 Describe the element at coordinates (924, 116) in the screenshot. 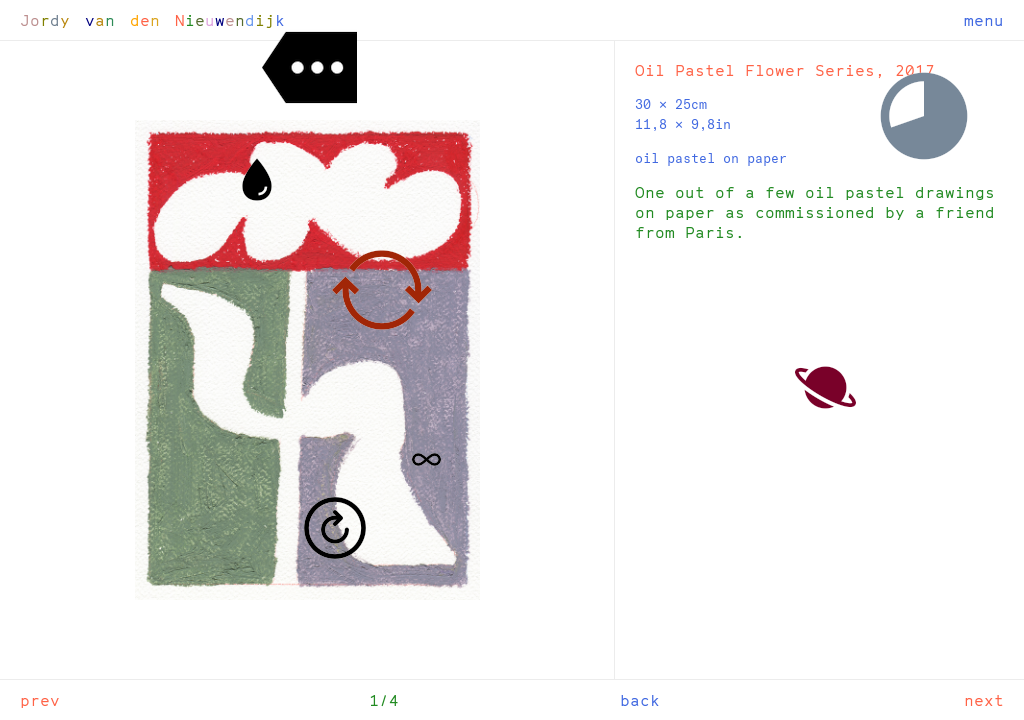

I see `indicates 70% progress or completion` at that location.